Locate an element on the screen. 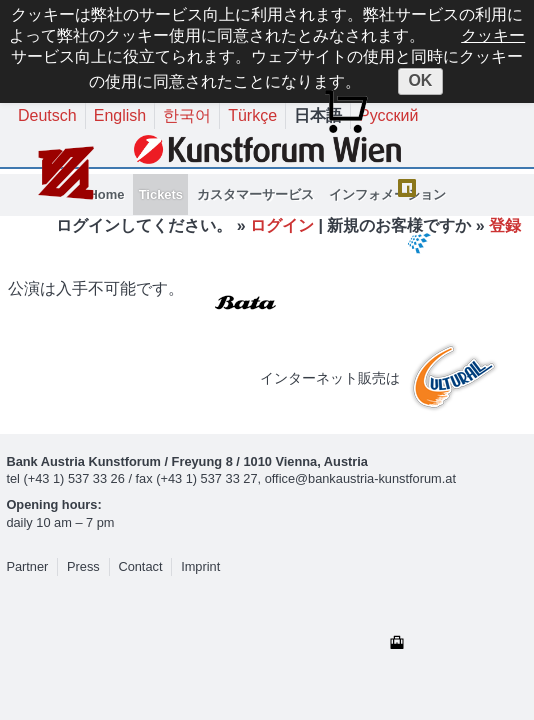  view your shopping cart is located at coordinates (345, 110).